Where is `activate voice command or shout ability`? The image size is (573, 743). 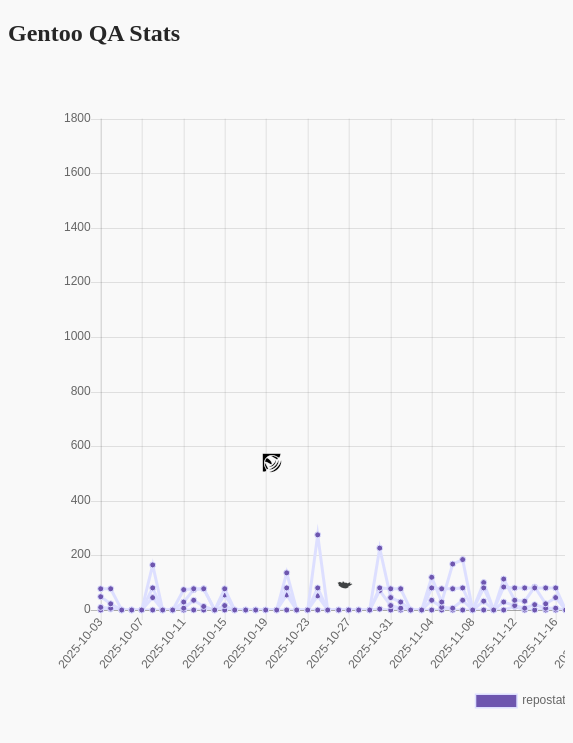 activate voice command or shout ability is located at coordinates (272, 463).